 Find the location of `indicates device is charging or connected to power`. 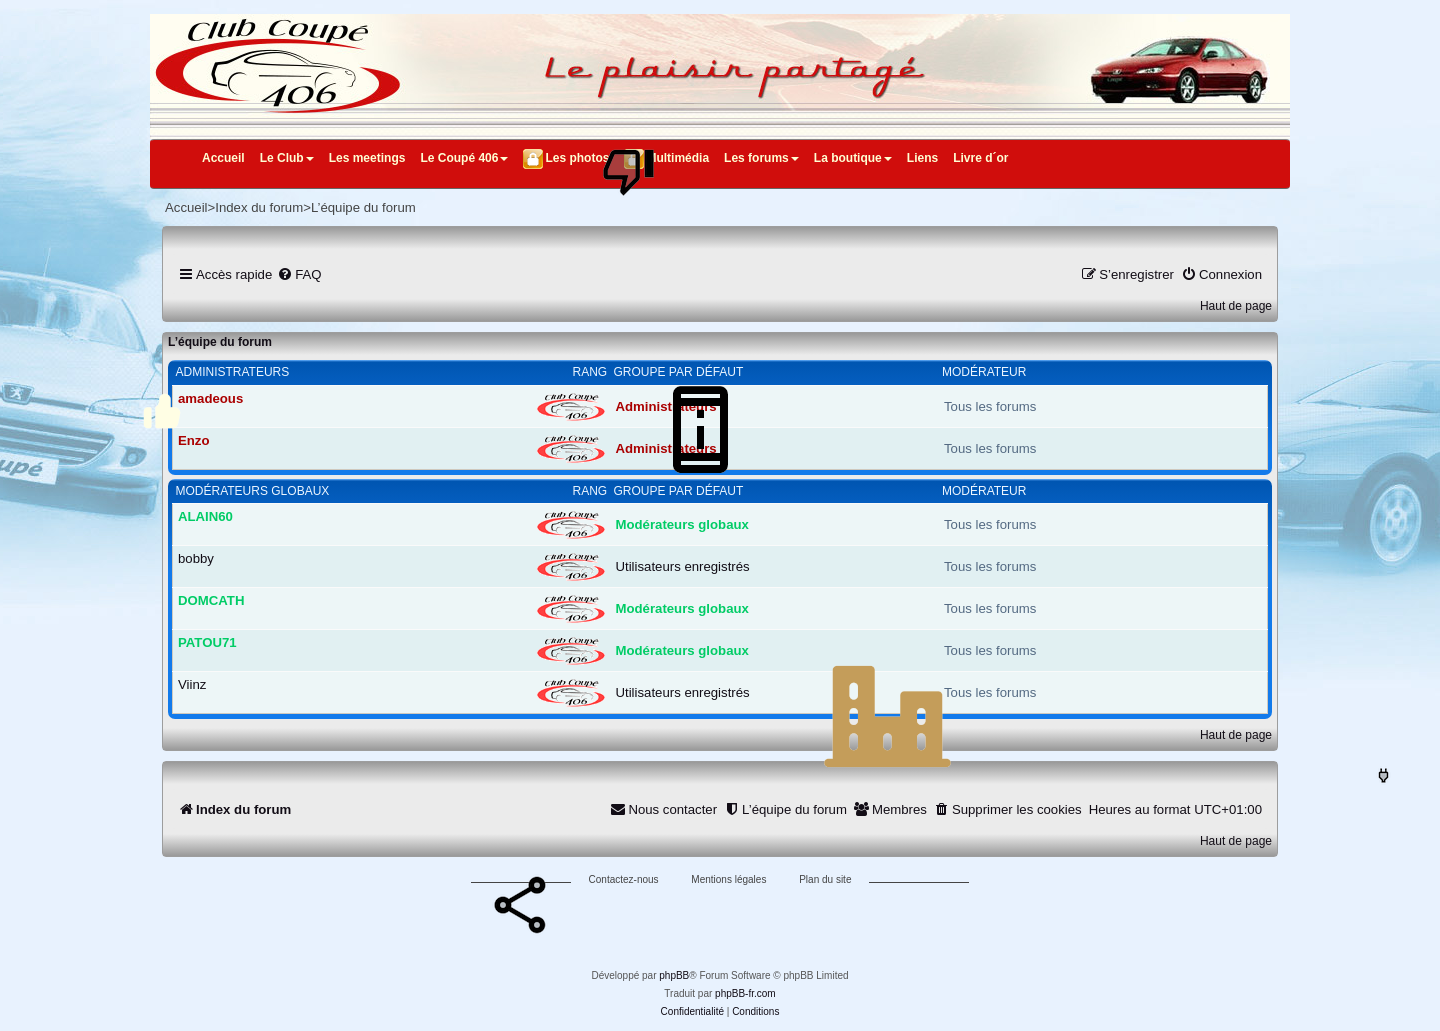

indicates device is charging or connected to power is located at coordinates (1383, 775).